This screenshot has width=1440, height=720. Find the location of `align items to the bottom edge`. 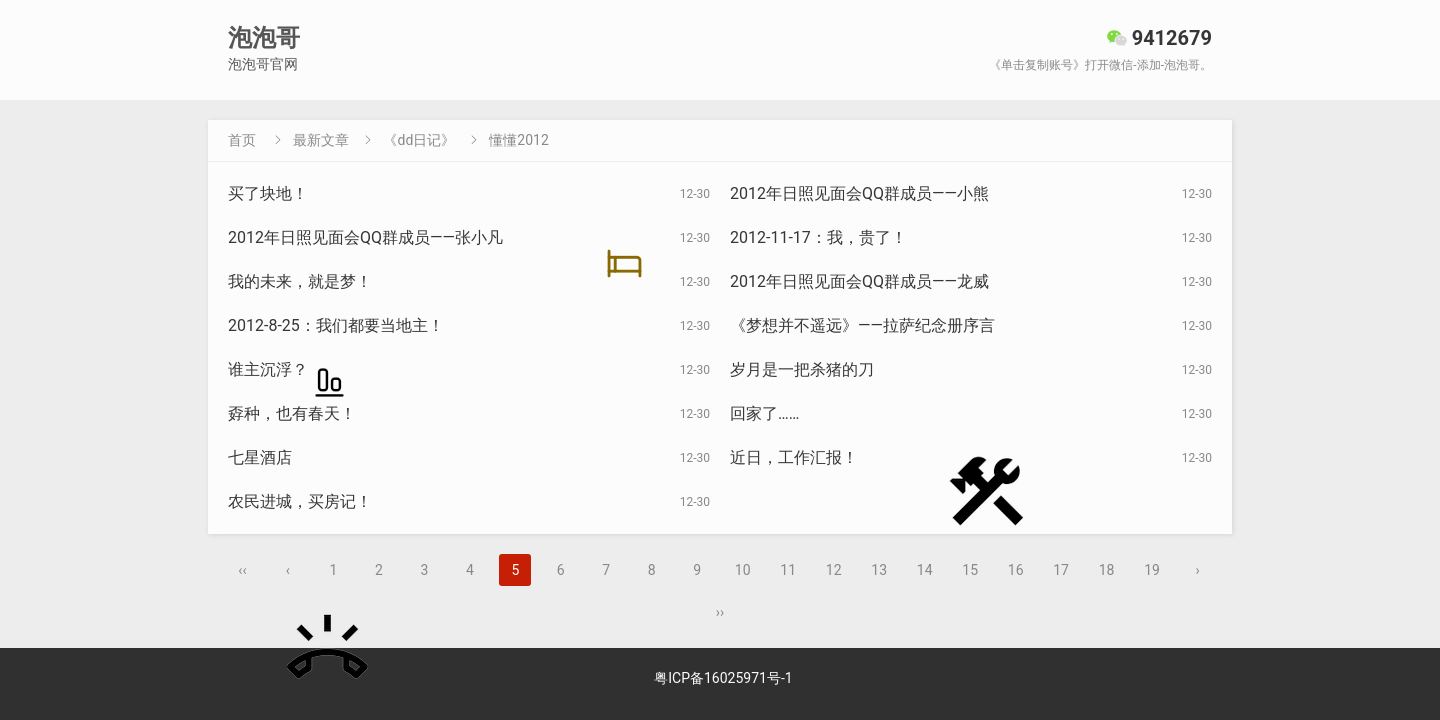

align items to the bottom edge is located at coordinates (329, 382).